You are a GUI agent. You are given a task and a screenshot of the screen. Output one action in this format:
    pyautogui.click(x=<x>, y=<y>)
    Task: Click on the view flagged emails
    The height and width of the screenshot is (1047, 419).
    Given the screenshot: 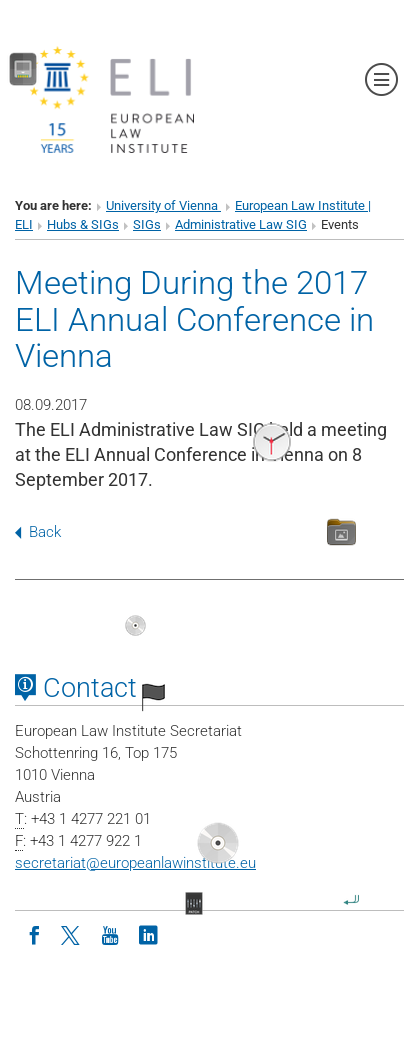 What is the action you would take?
    pyautogui.click(x=153, y=697)
    